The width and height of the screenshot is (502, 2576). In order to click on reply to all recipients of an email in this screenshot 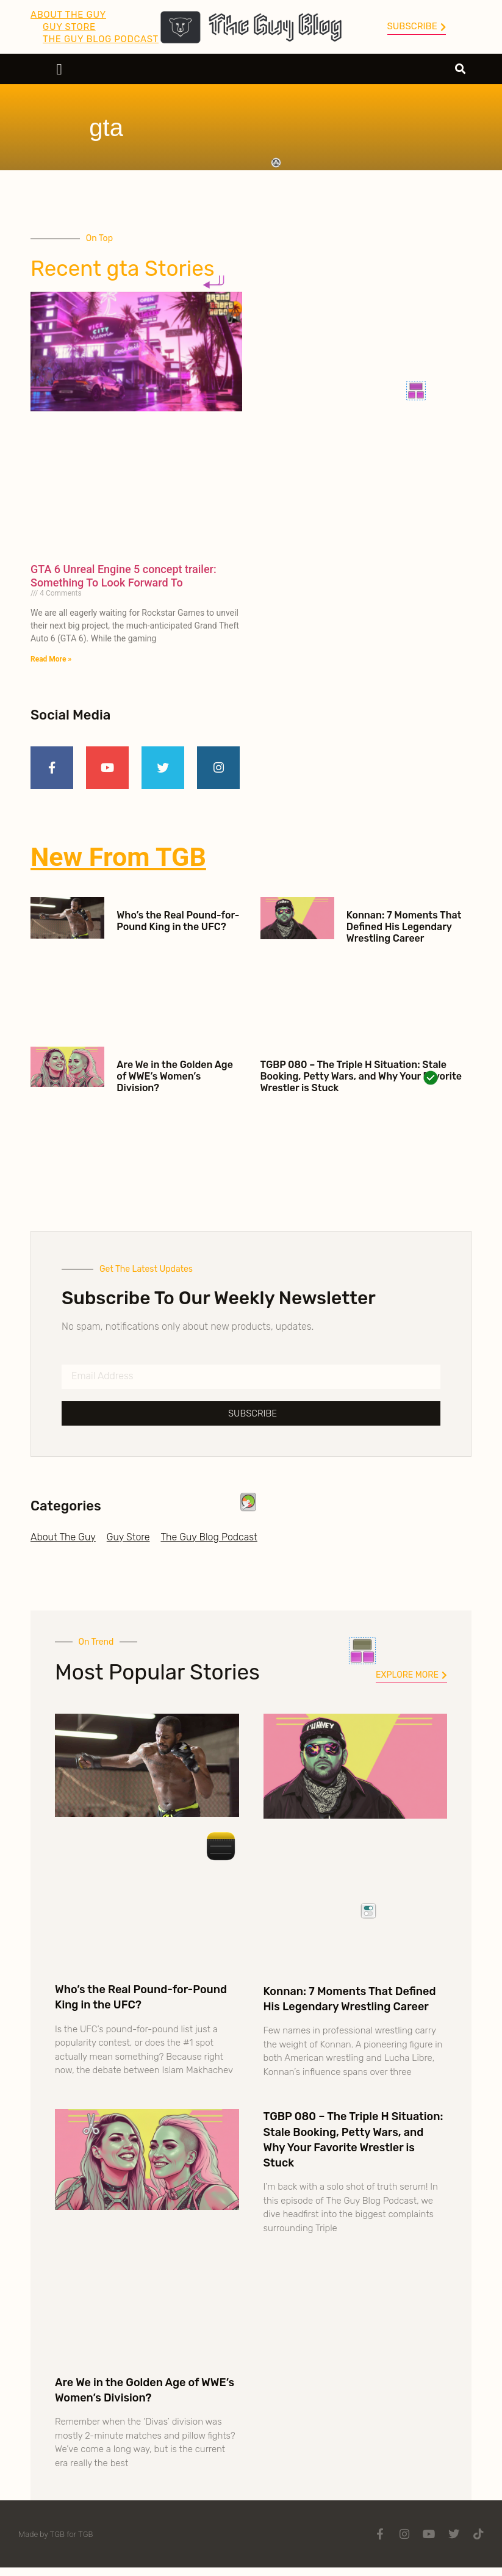, I will do `click(213, 280)`.